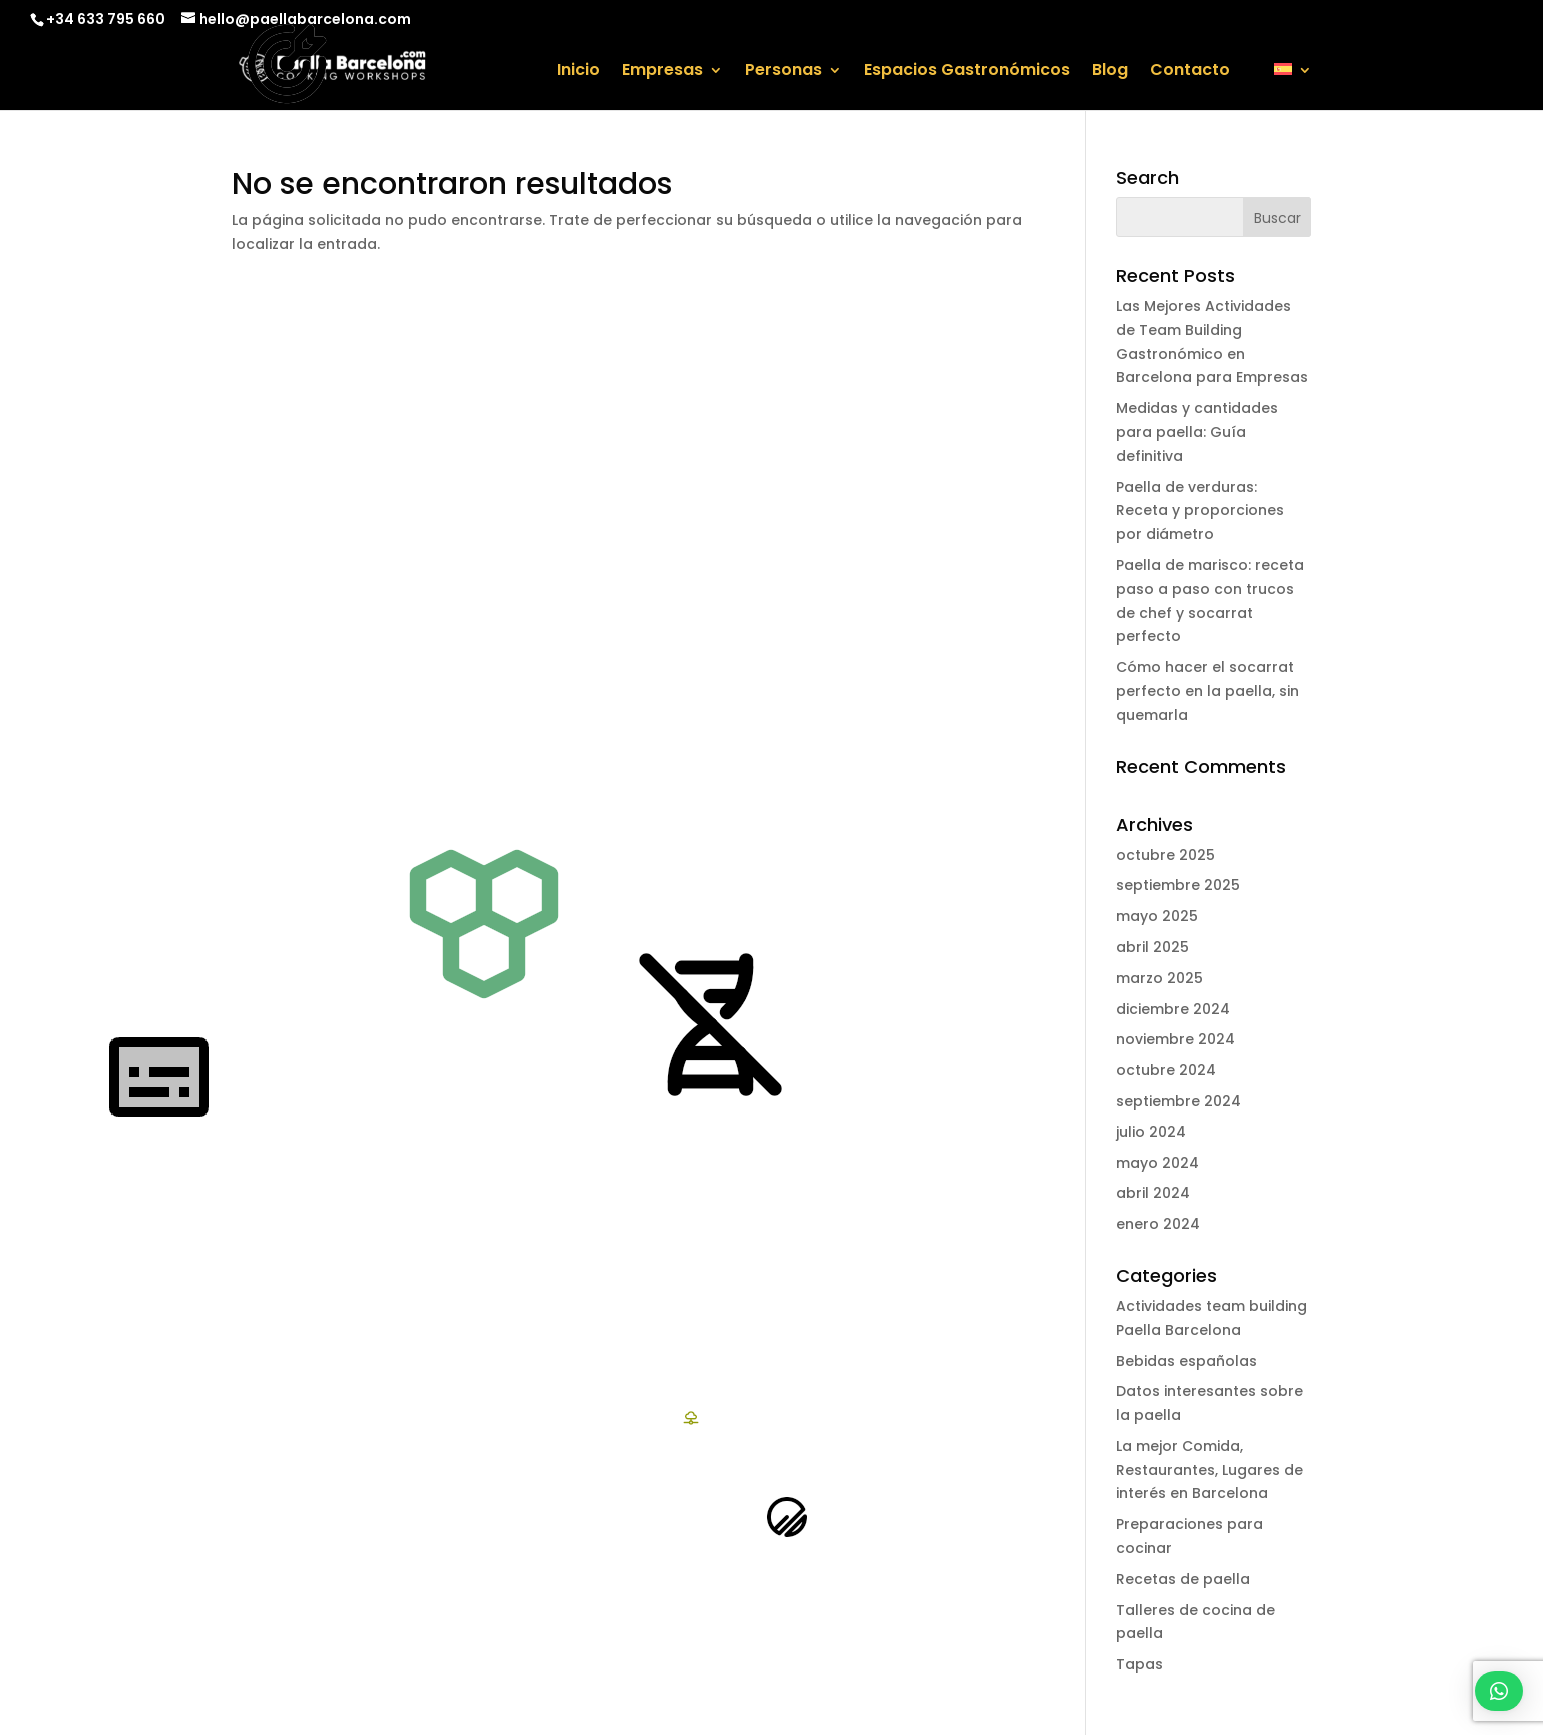  I want to click on disable genetic or DNA-related features, so click(710, 1024).